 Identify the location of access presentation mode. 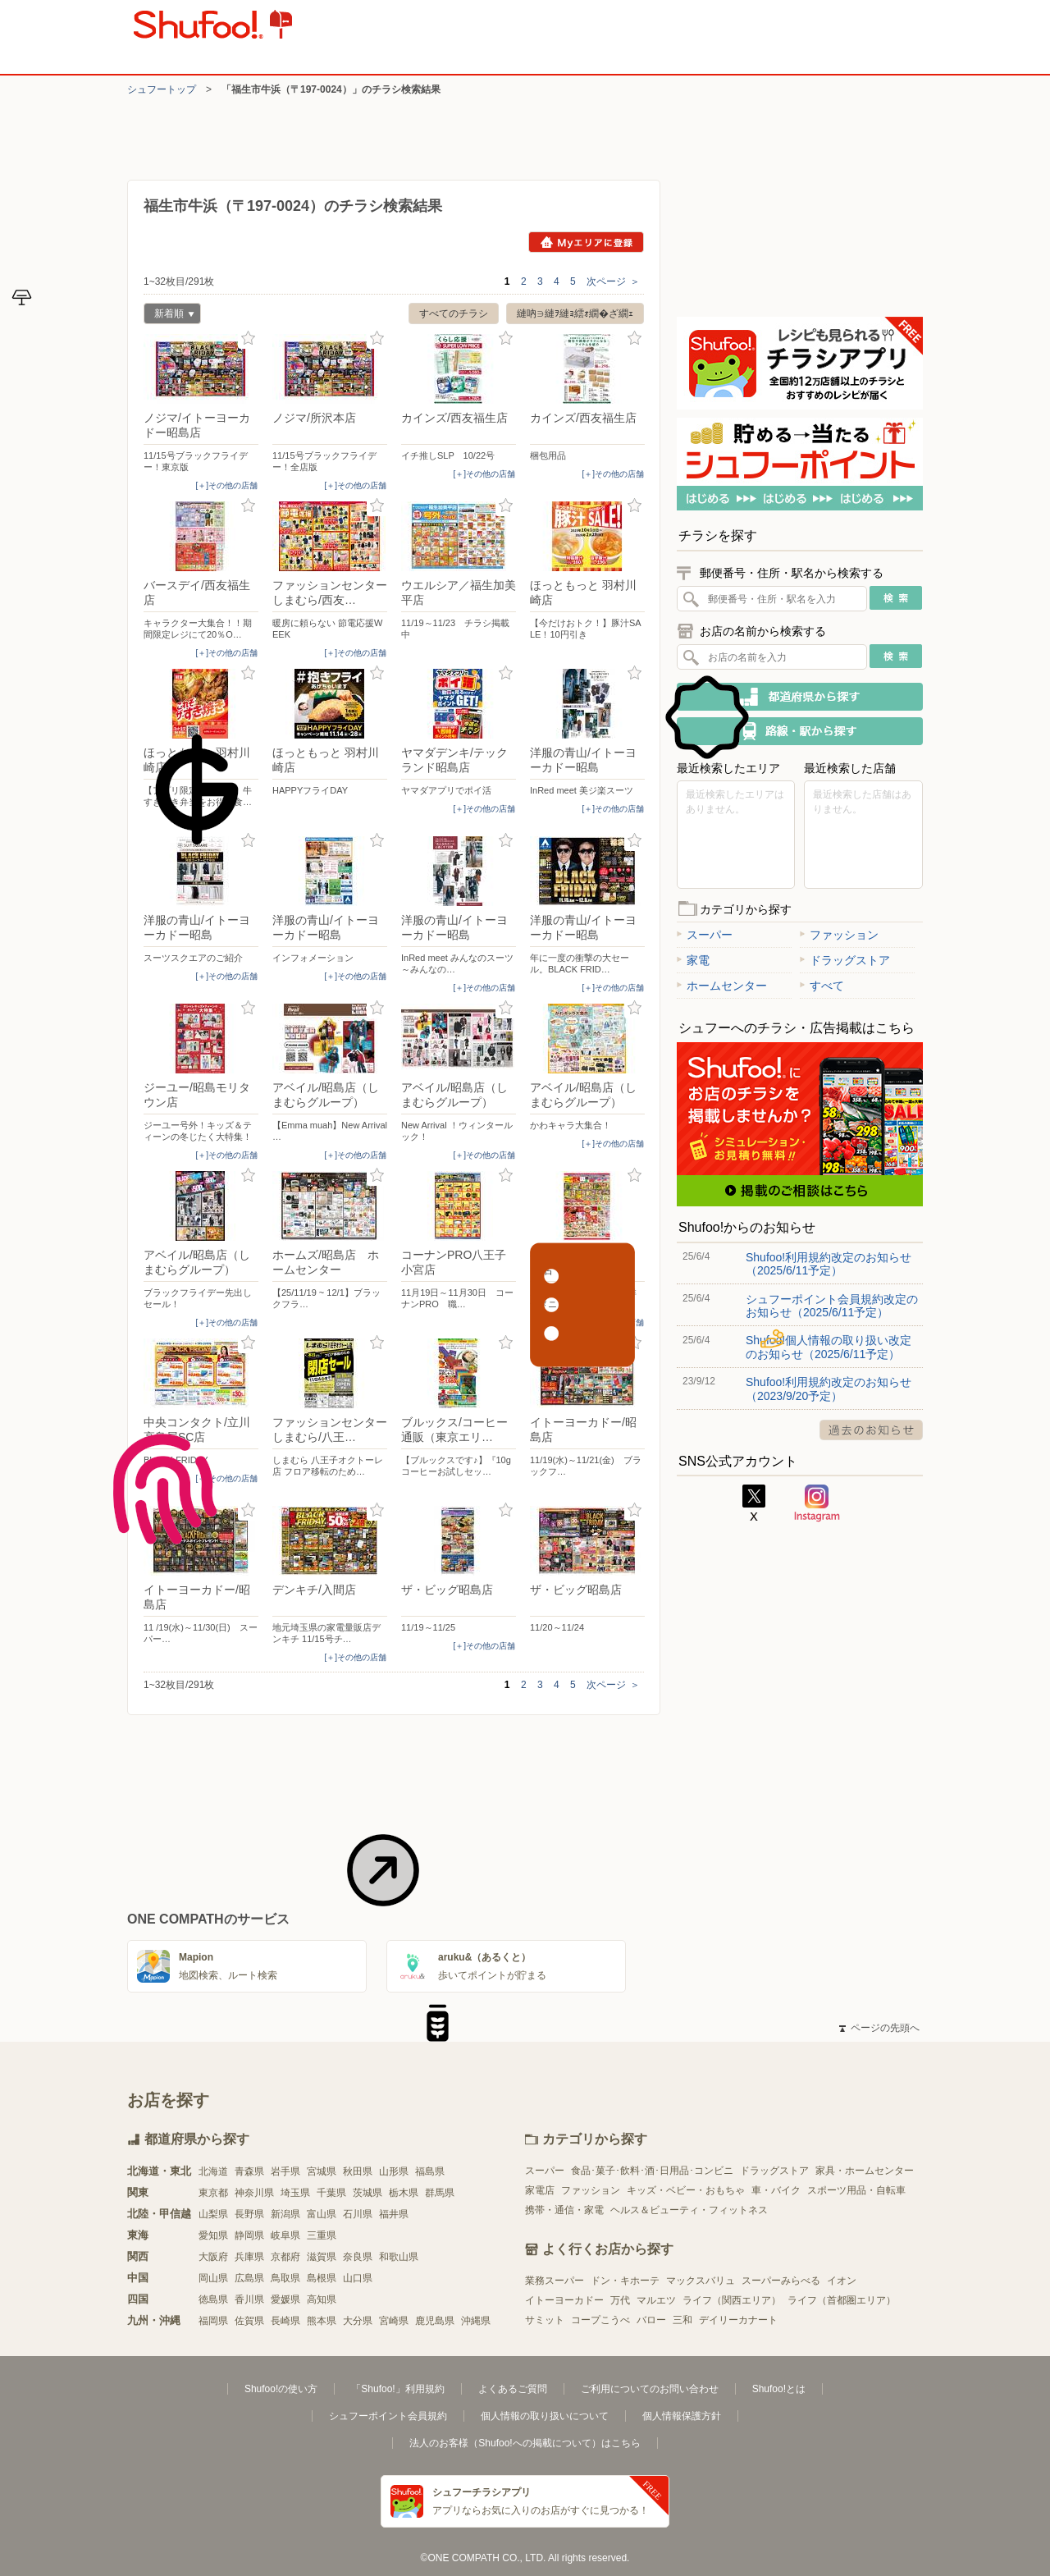
(21, 297).